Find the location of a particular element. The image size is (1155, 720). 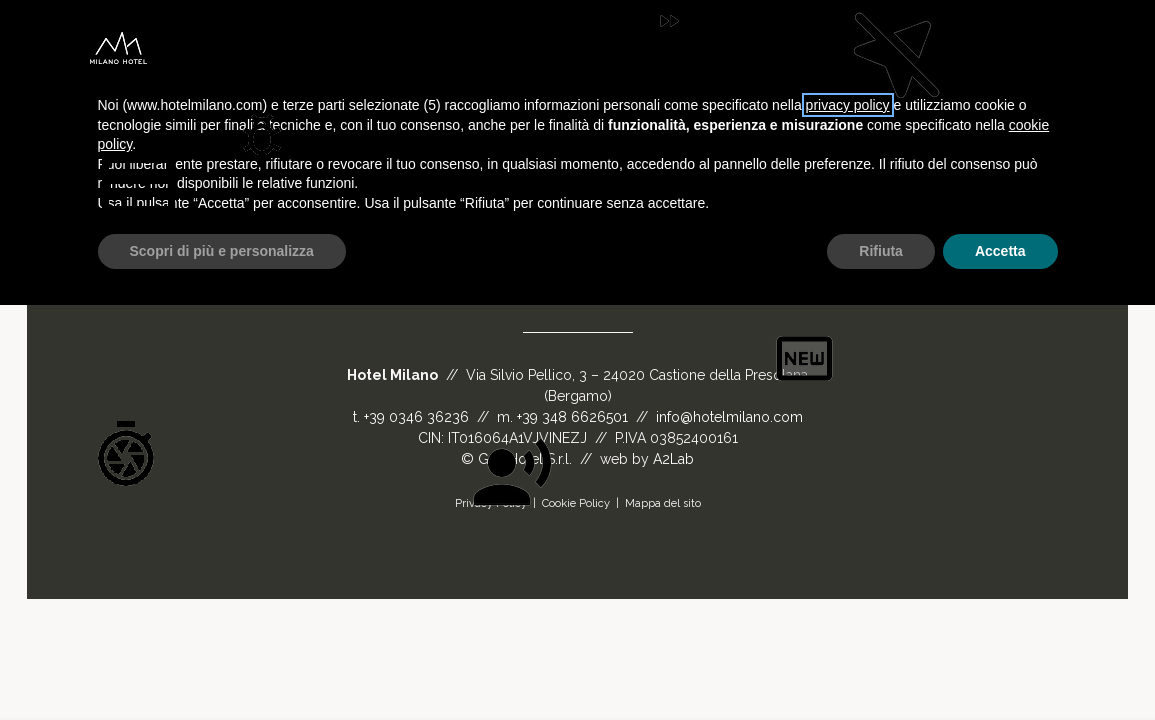

access pest control services is located at coordinates (262, 135).